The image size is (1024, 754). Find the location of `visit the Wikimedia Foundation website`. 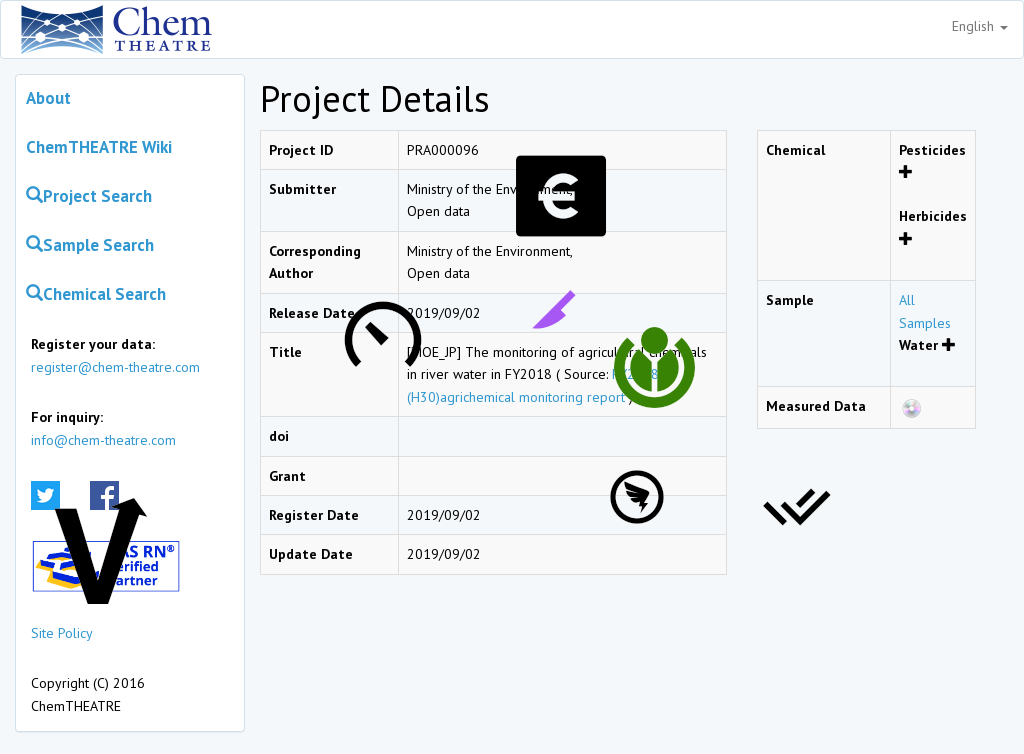

visit the Wikimedia Foundation website is located at coordinates (654, 367).